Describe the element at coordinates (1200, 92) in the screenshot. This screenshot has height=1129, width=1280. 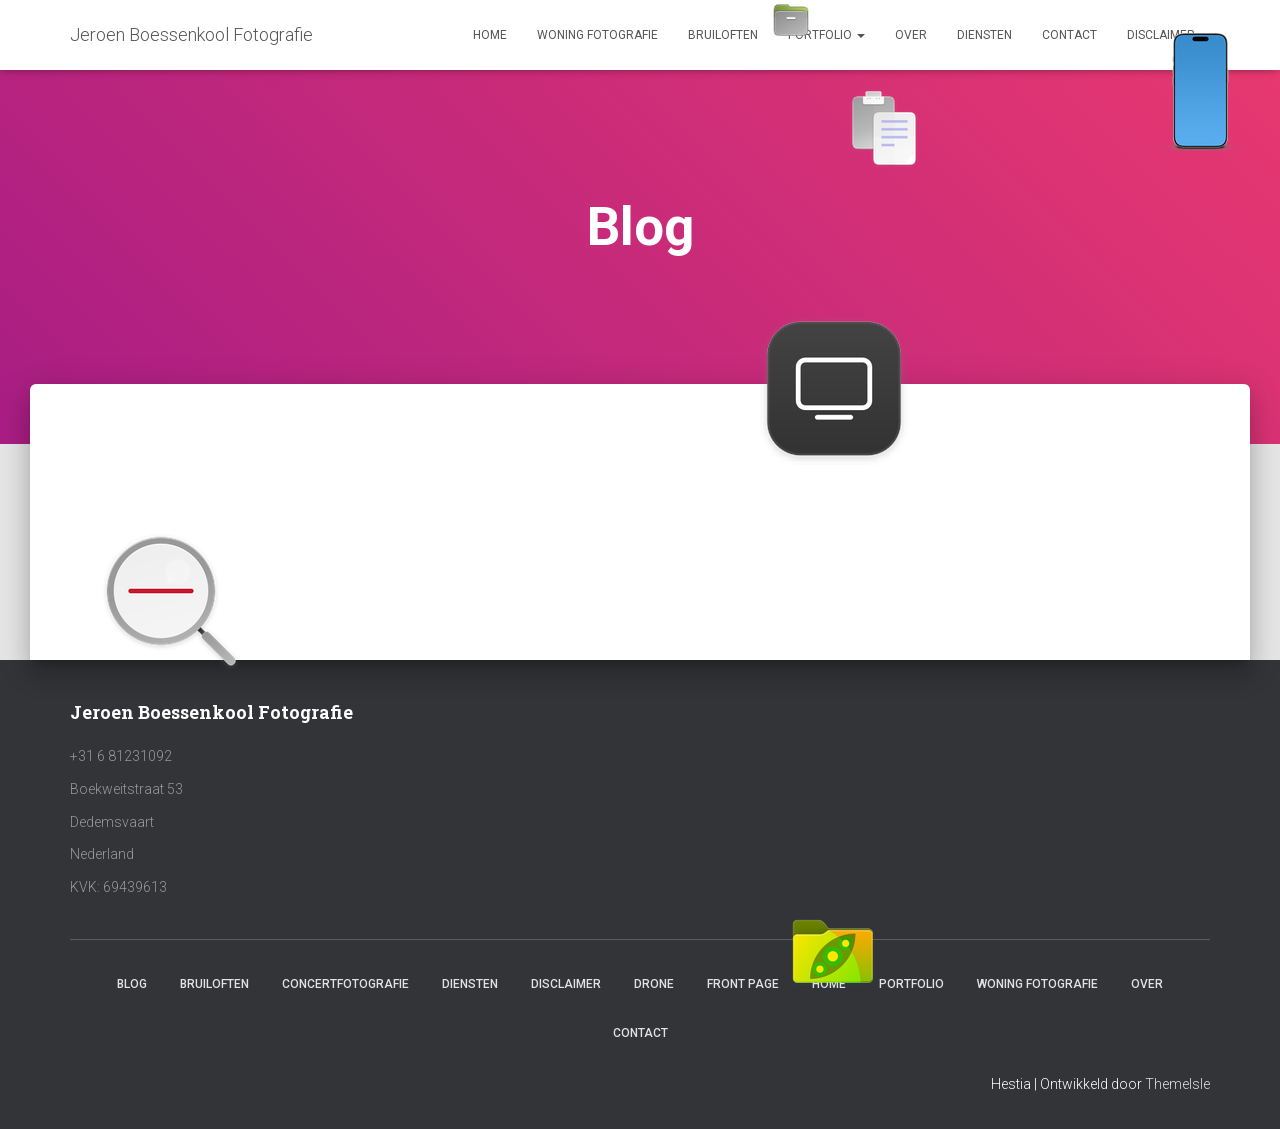
I see `manage connected iPhone device` at that location.